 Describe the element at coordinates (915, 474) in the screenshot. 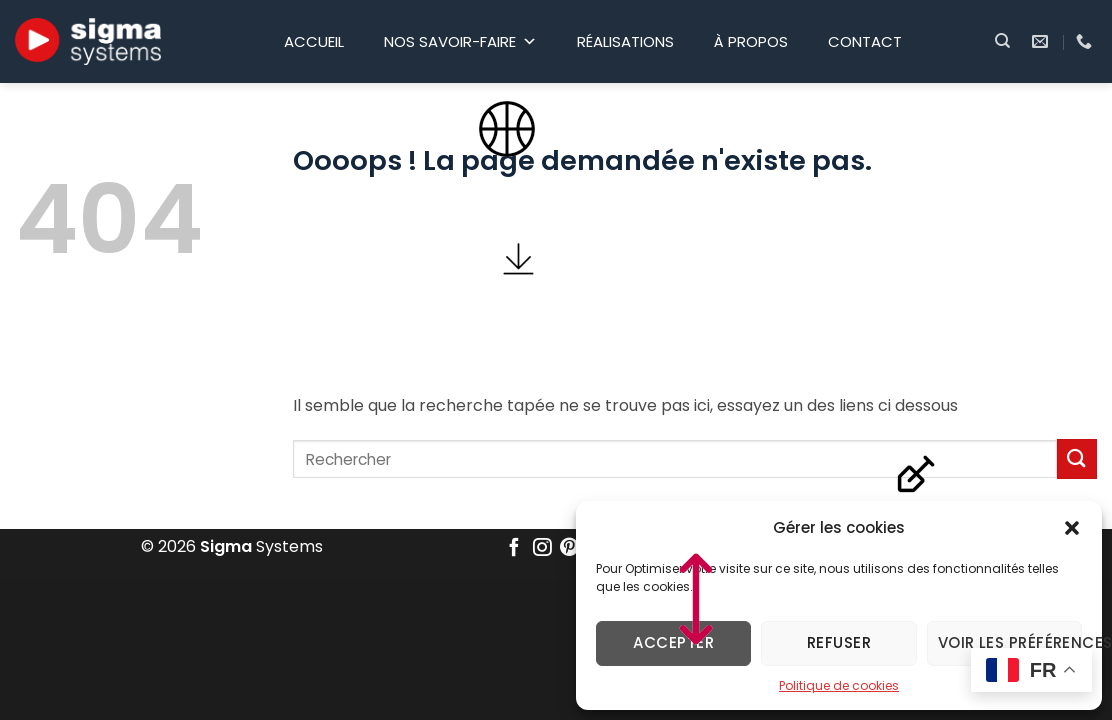

I see `access gardening or landscaping tools` at that location.